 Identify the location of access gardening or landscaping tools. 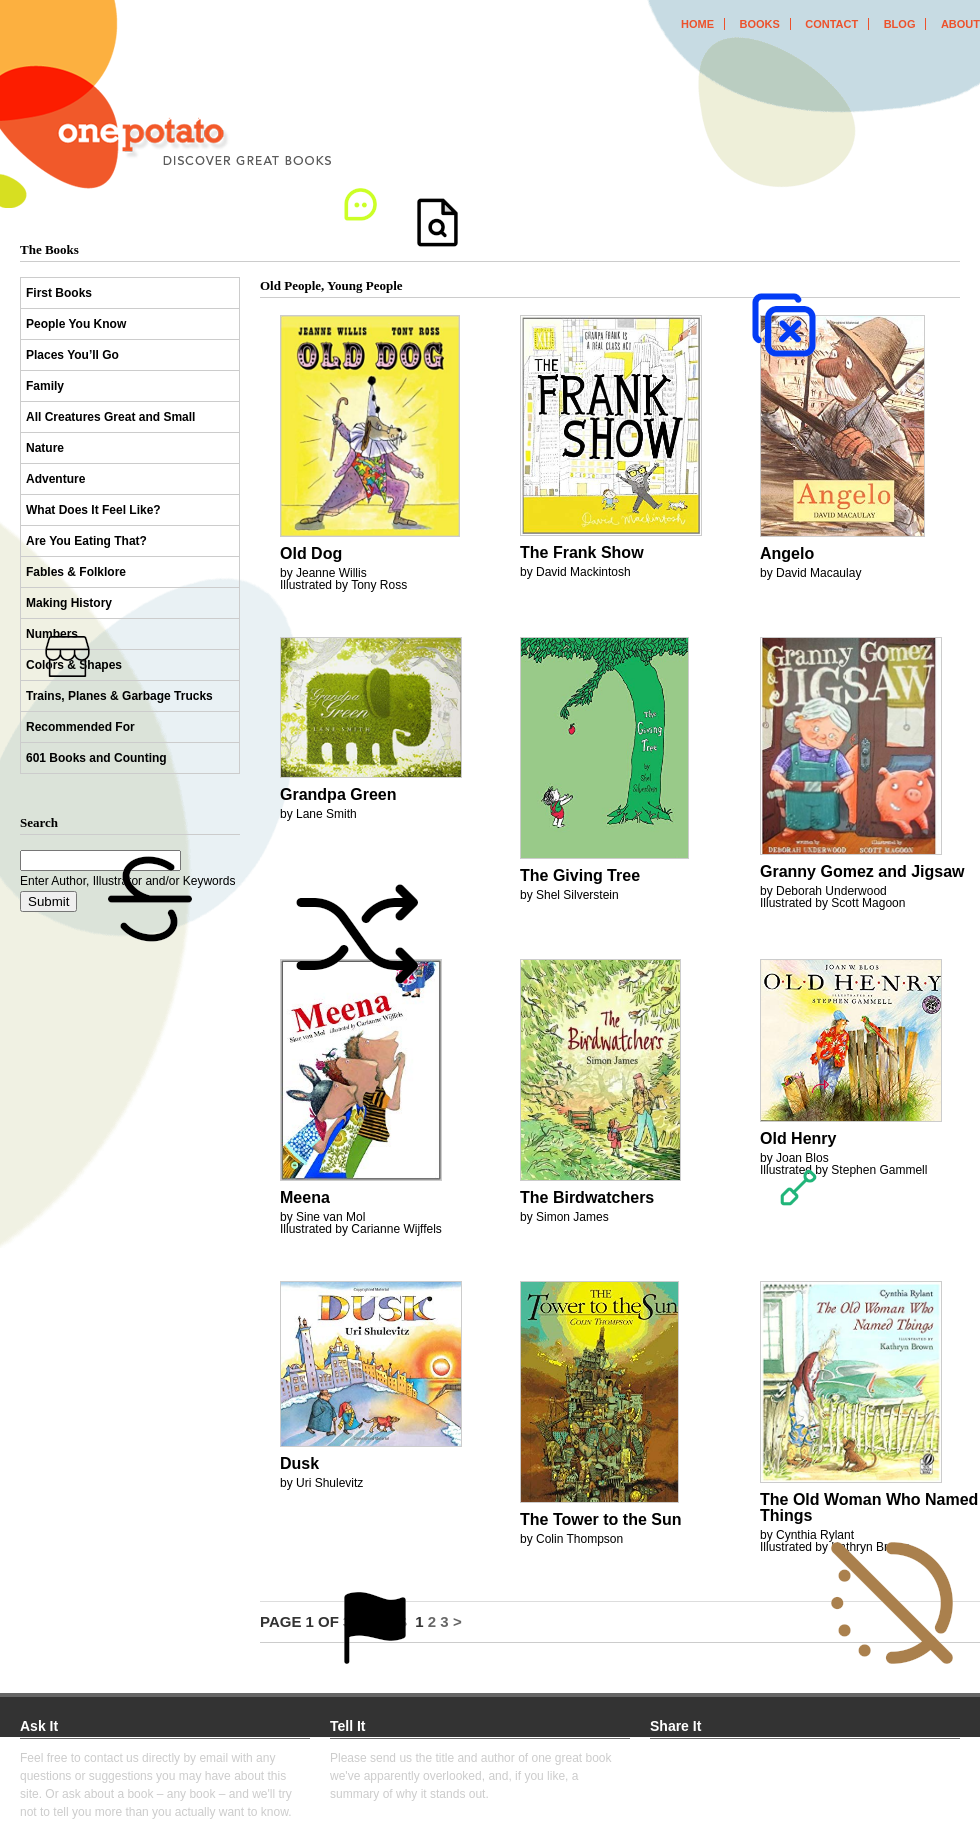
(798, 1187).